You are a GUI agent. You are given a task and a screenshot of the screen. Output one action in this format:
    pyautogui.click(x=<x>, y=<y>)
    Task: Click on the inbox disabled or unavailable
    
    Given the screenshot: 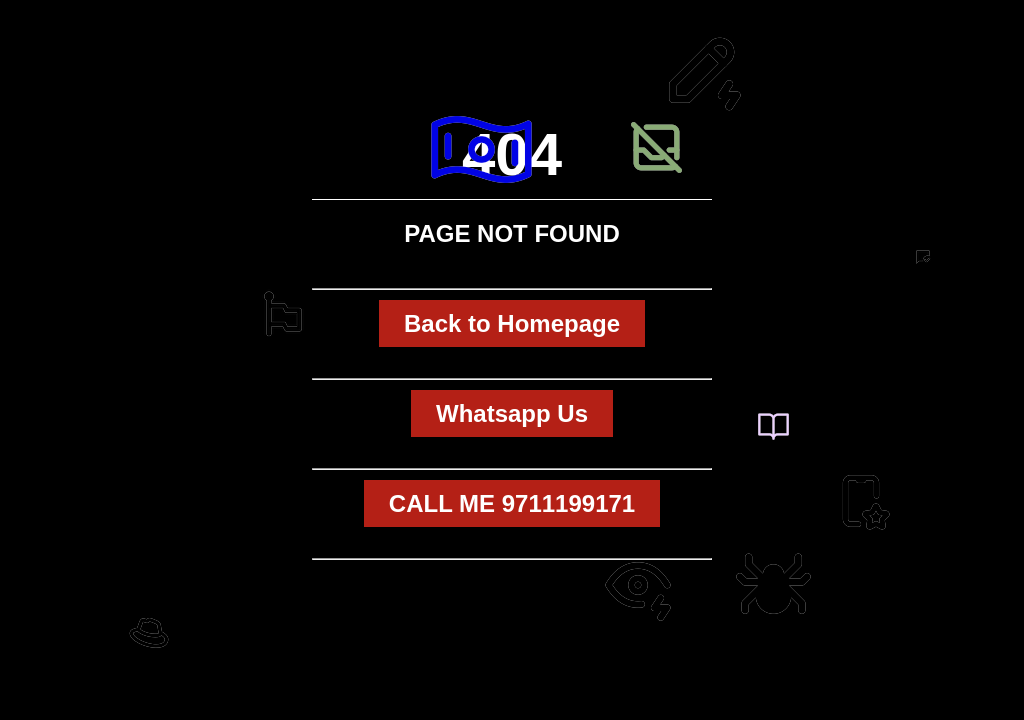 What is the action you would take?
    pyautogui.click(x=656, y=147)
    